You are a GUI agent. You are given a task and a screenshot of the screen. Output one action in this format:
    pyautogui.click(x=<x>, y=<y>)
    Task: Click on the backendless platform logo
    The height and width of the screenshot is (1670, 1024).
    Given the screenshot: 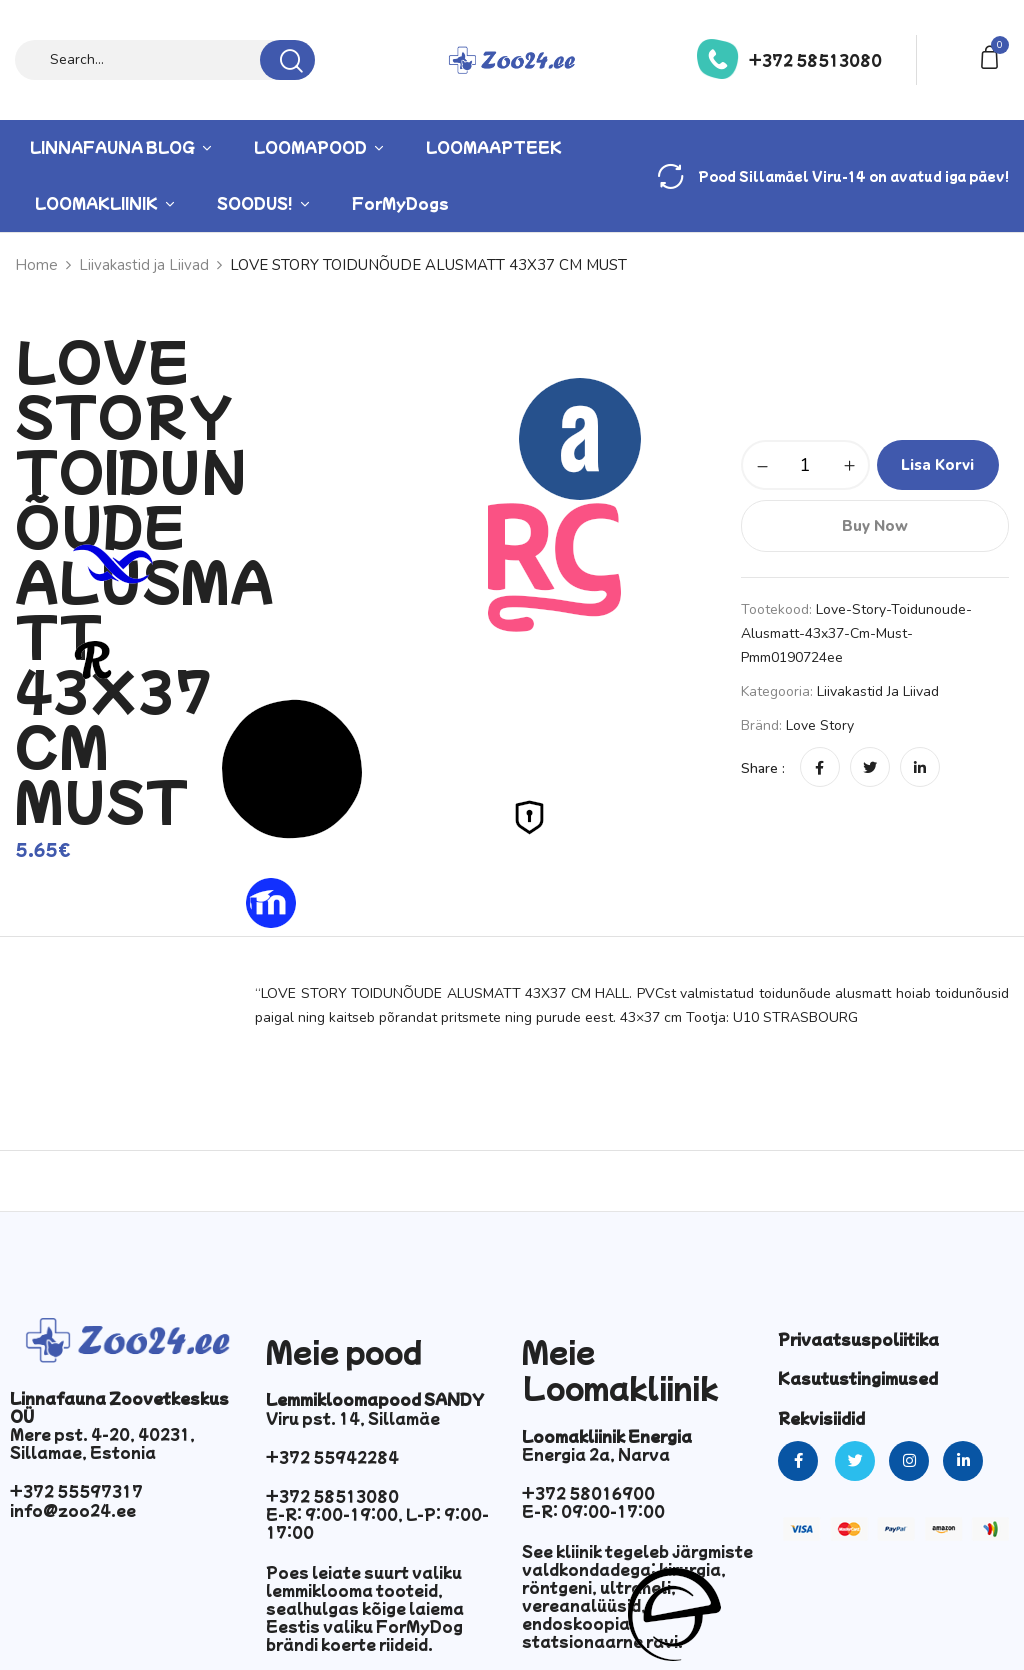 What is the action you would take?
    pyautogui.click(x=113, y=564)
    